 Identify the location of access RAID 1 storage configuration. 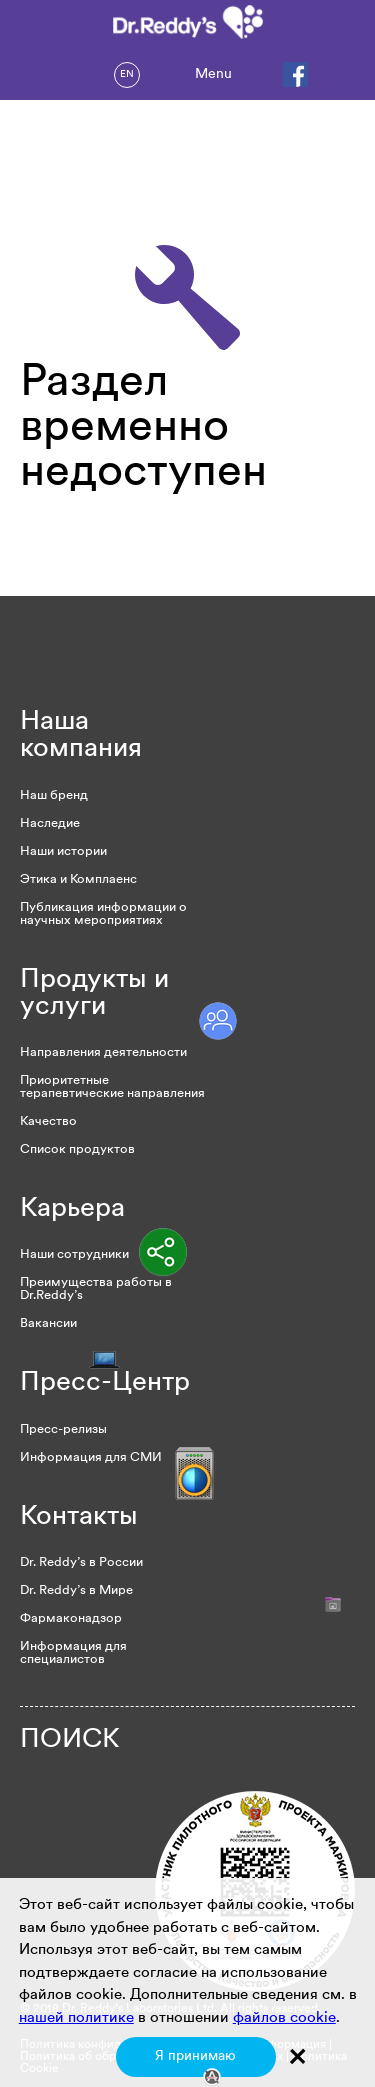
(194, 1473).